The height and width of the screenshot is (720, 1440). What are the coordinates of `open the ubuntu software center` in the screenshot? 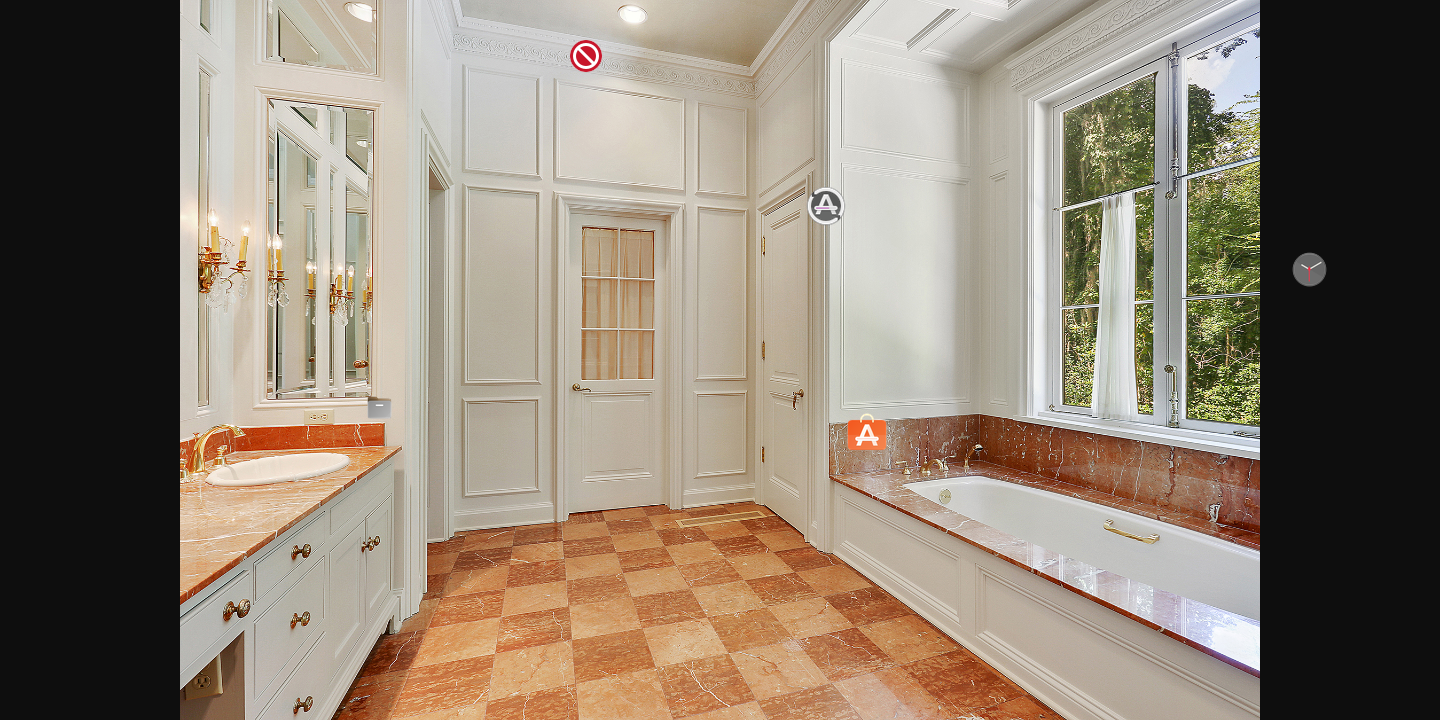 It's located at (867, 435).